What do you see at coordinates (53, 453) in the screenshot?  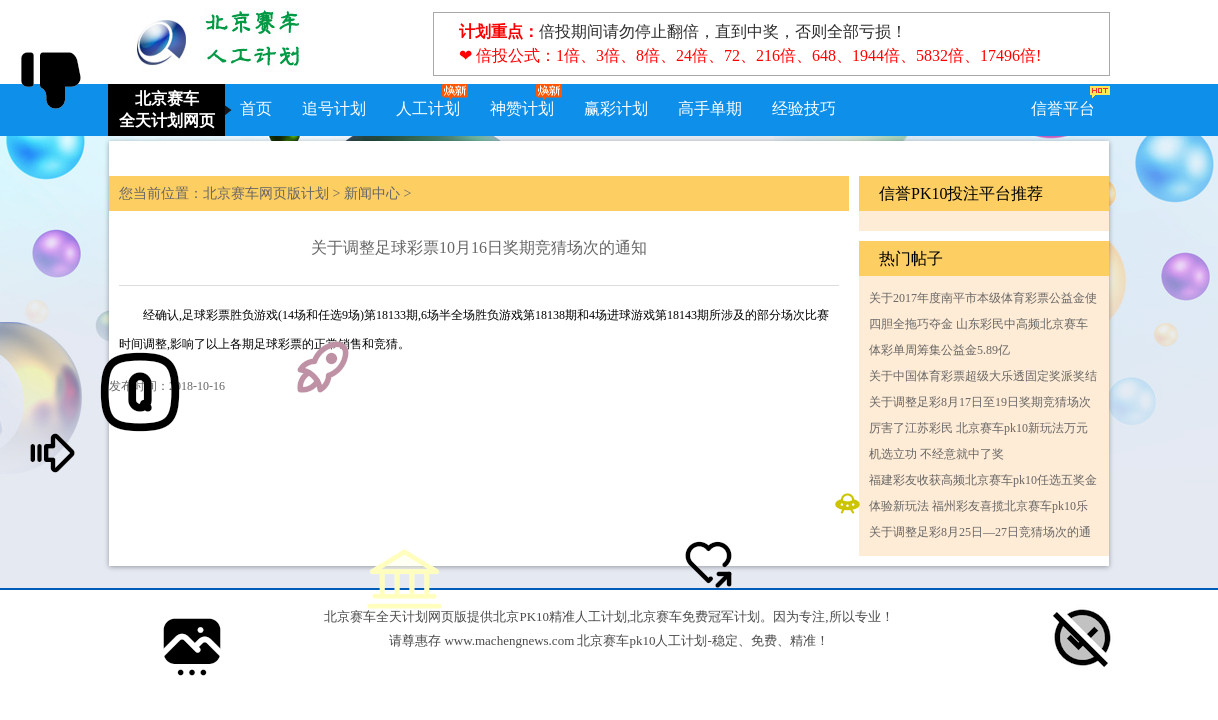 I see `skip forward or advance to next item` at bounding box center [53, 453].